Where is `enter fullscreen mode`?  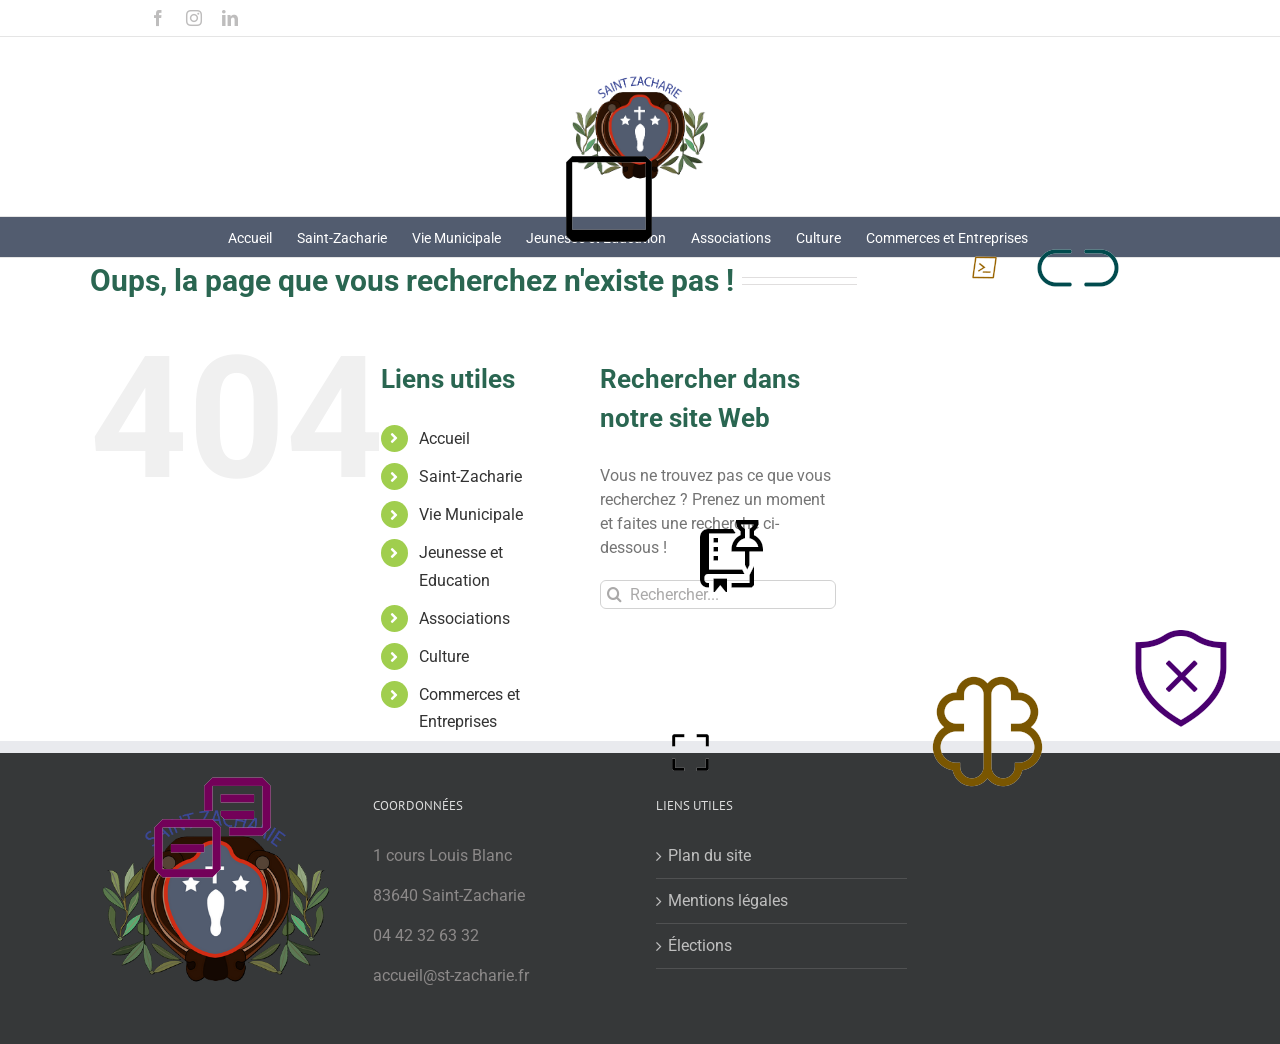
enter fullscreen mode is located at coordinates (690, 752).